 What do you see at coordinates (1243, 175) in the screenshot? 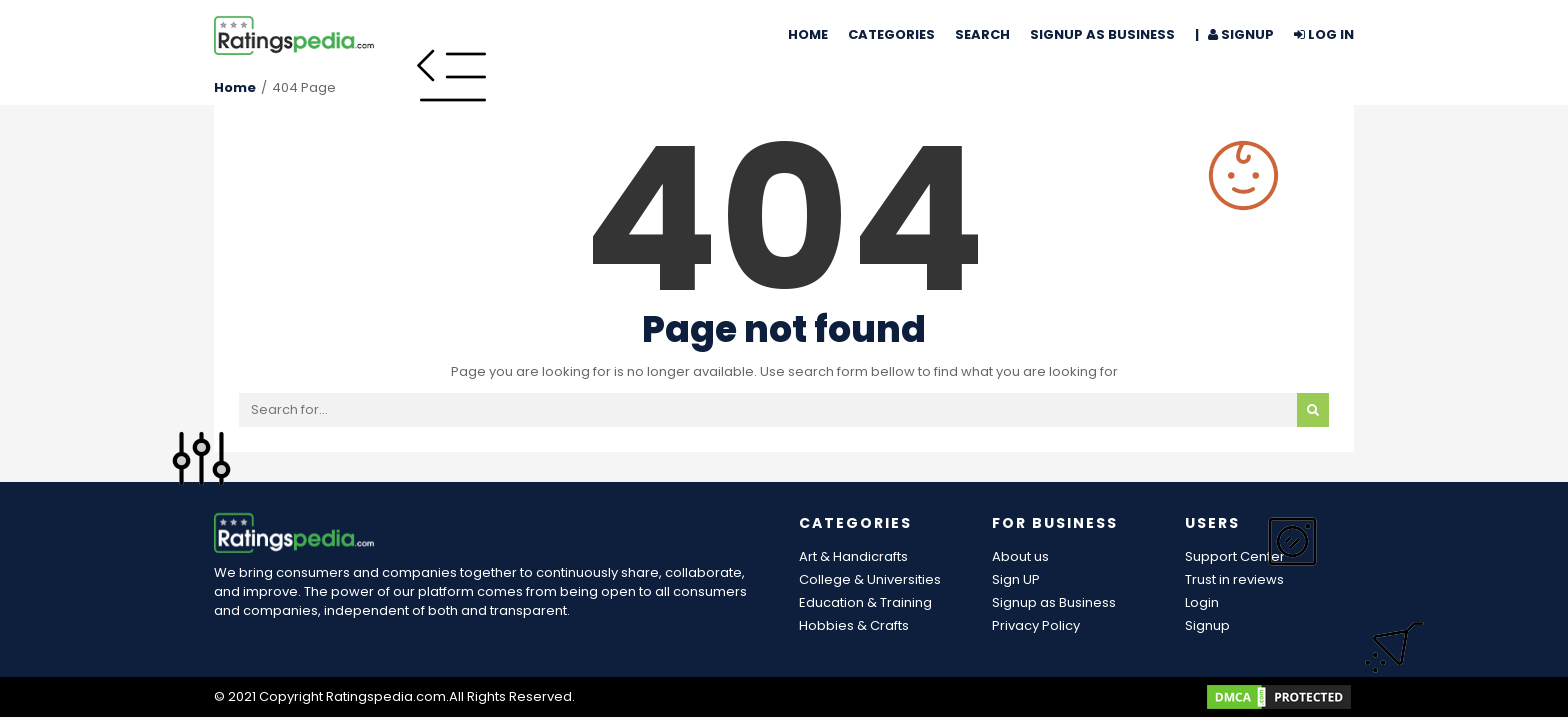
I see `access baby or child-related features` at bounding box center [1243, 175].